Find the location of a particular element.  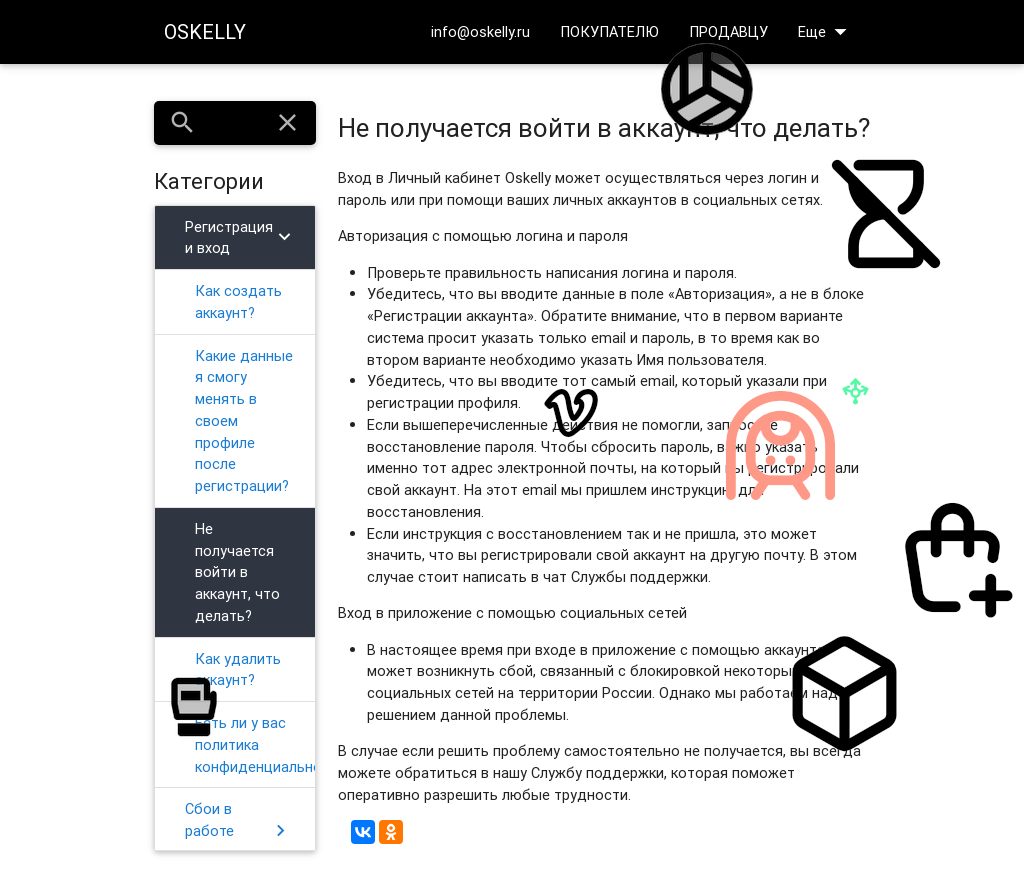

add item to shopping bag is located at coordinates (952, 557).